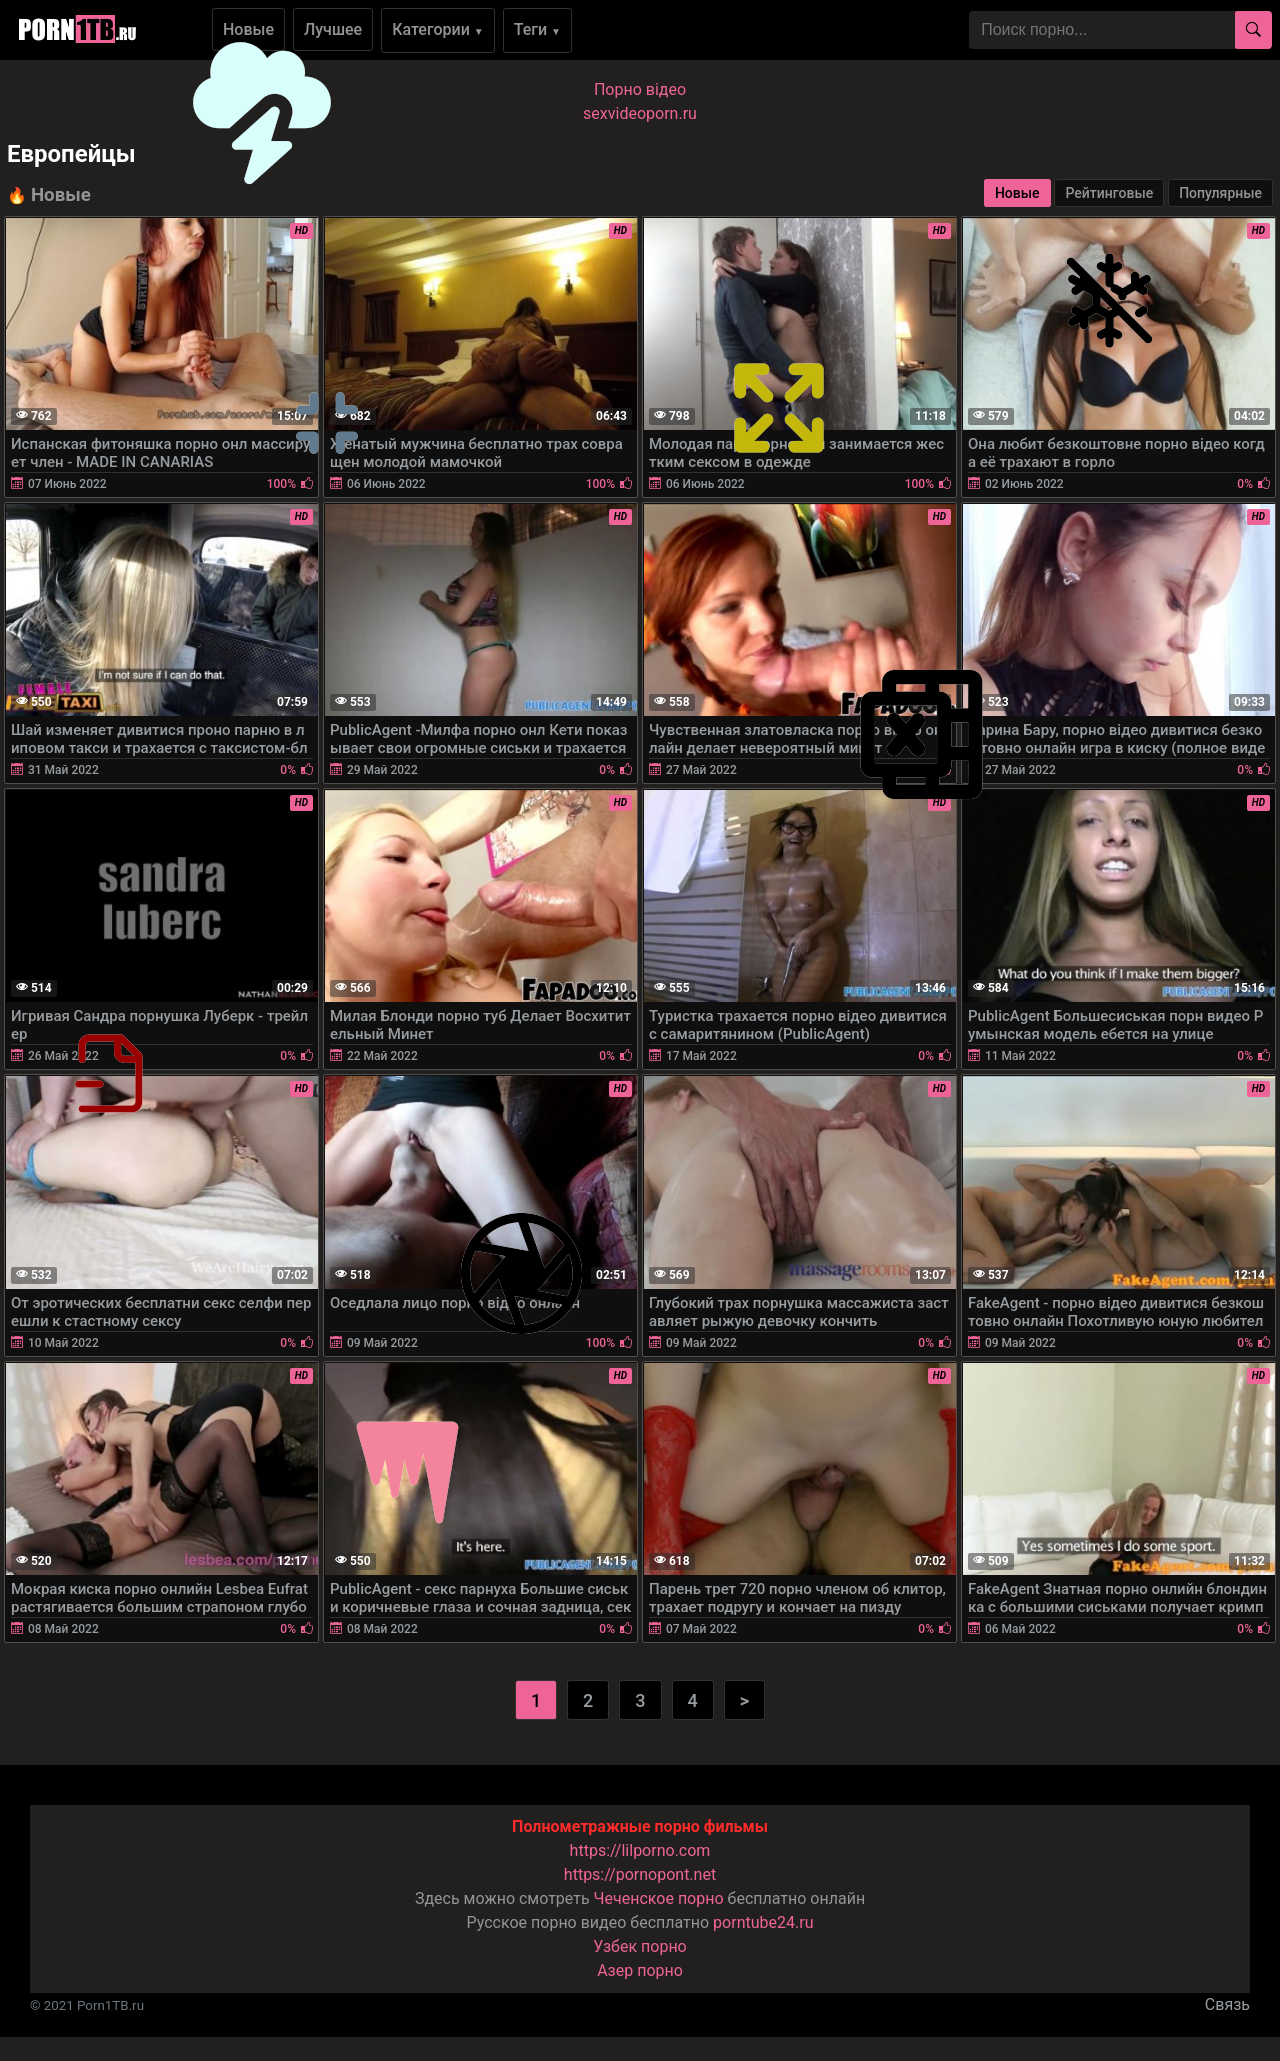  What do you see at coordinates (779, 408) in the screenshot?
I see `expand to fullscreen mode` at bounding box center [779, 408].